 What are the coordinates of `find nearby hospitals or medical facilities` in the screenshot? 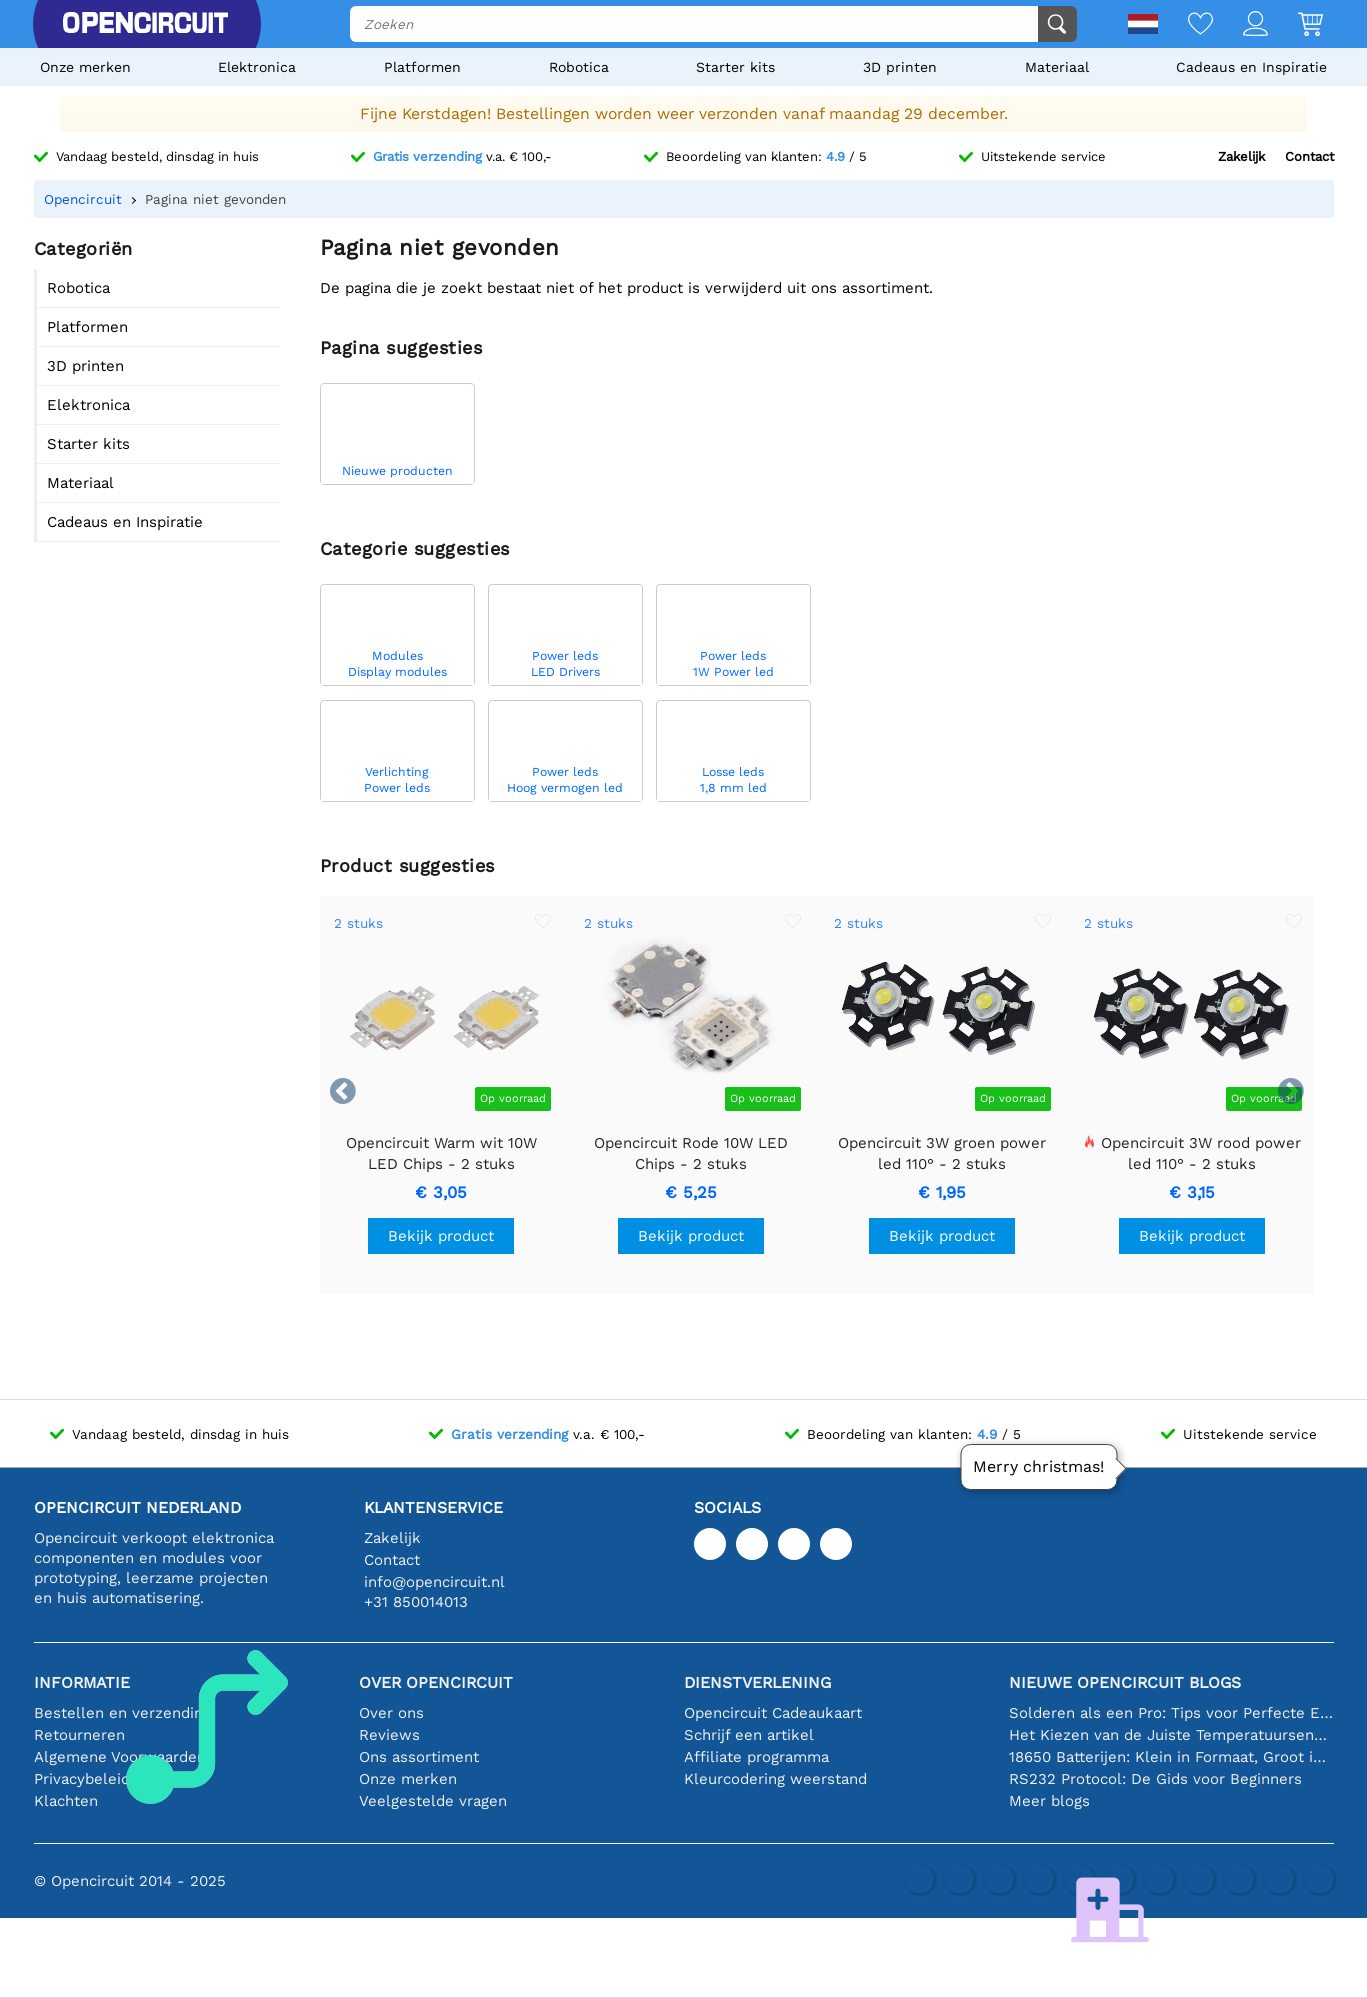 It's located at (1106, 1910).